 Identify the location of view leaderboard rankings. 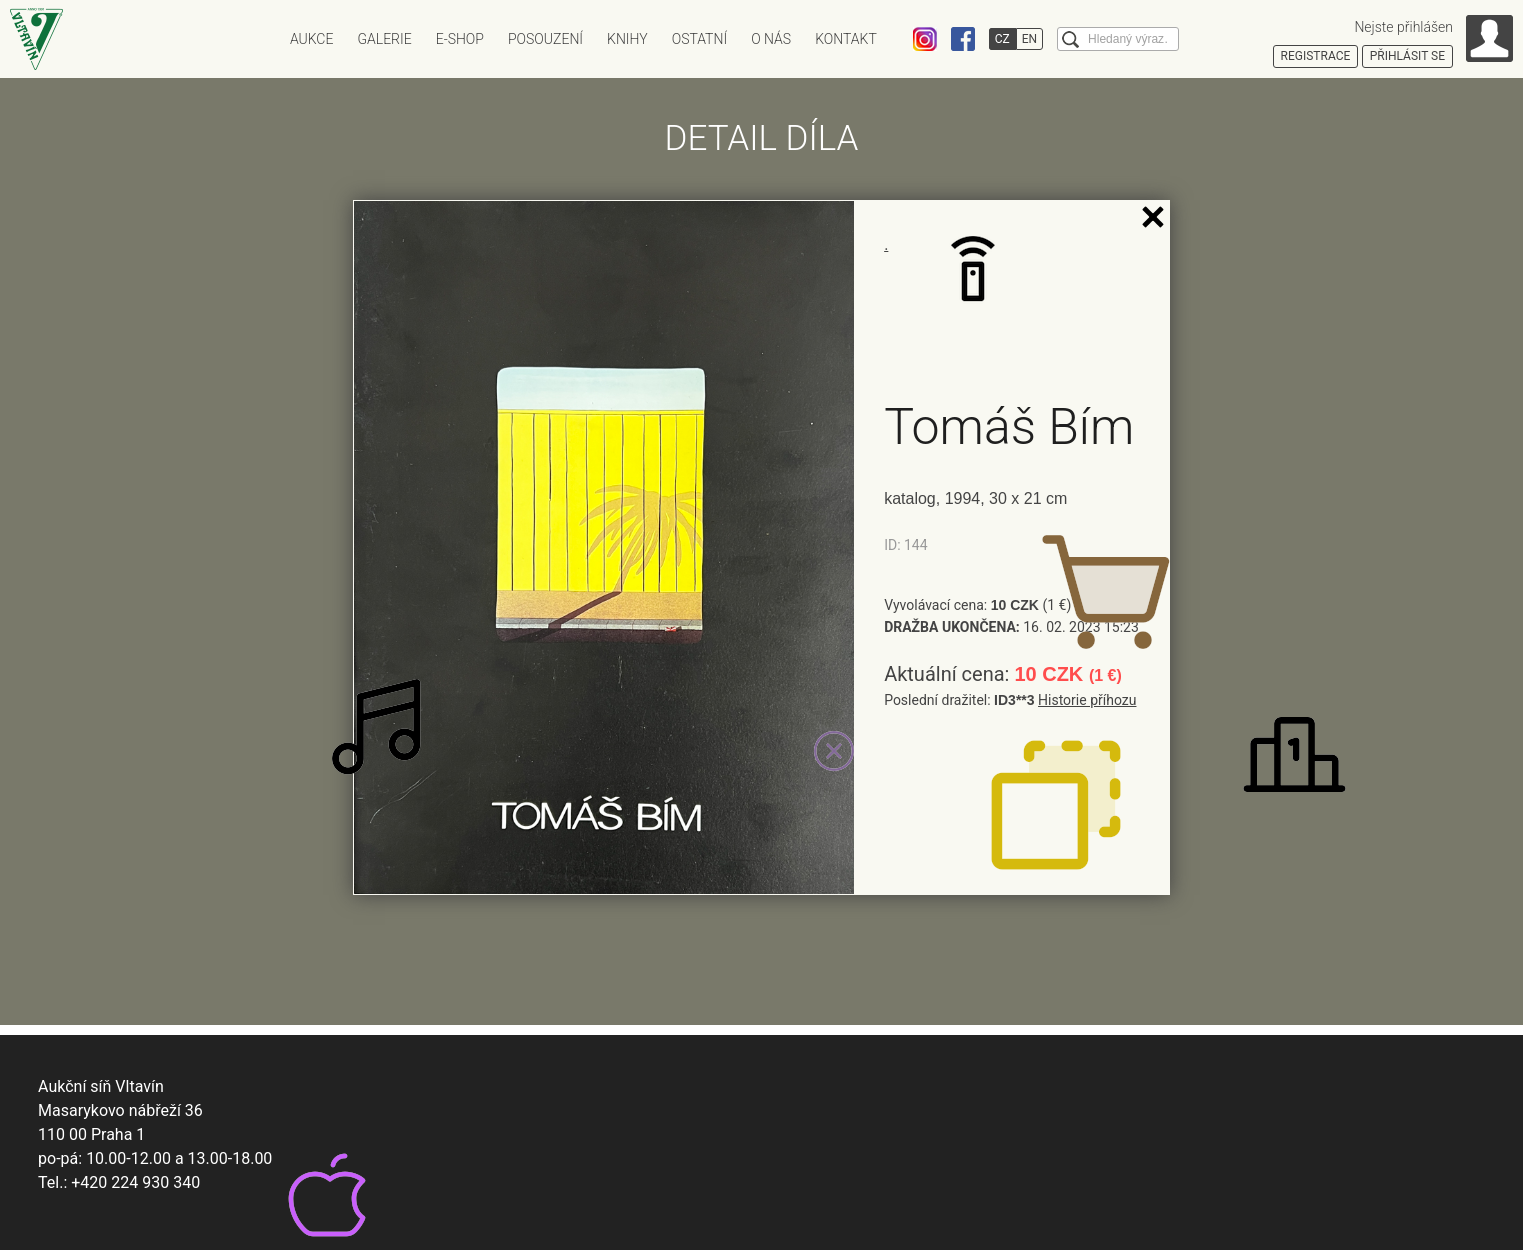
(1294, 754).